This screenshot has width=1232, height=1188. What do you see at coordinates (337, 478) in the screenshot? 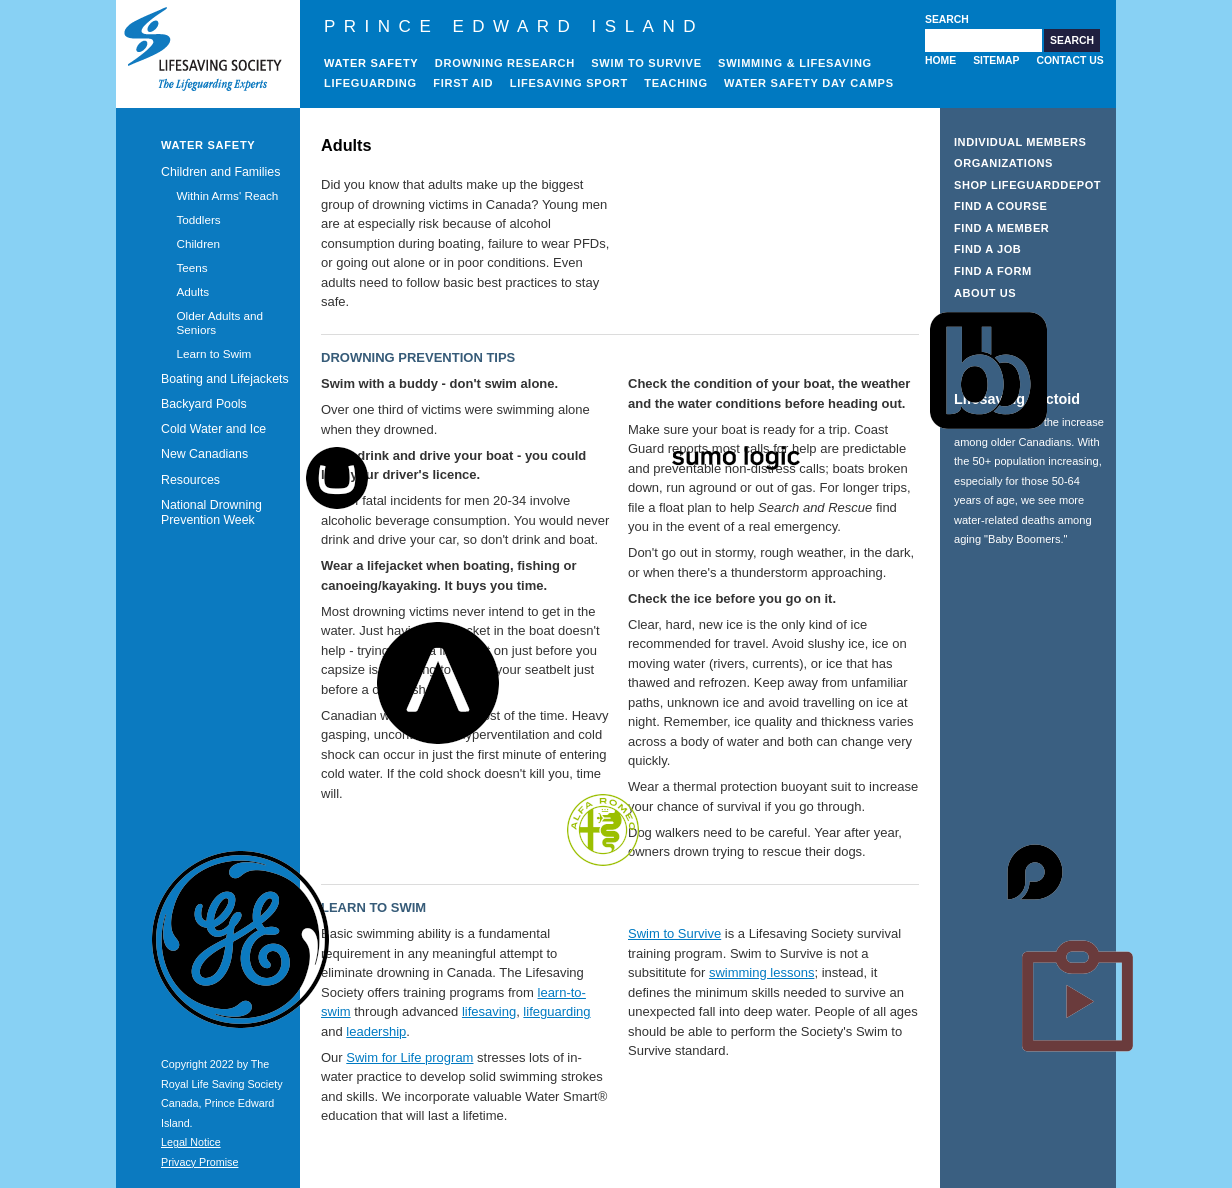
I see `umbraco content management system logo` at bounding box center [337, 478].